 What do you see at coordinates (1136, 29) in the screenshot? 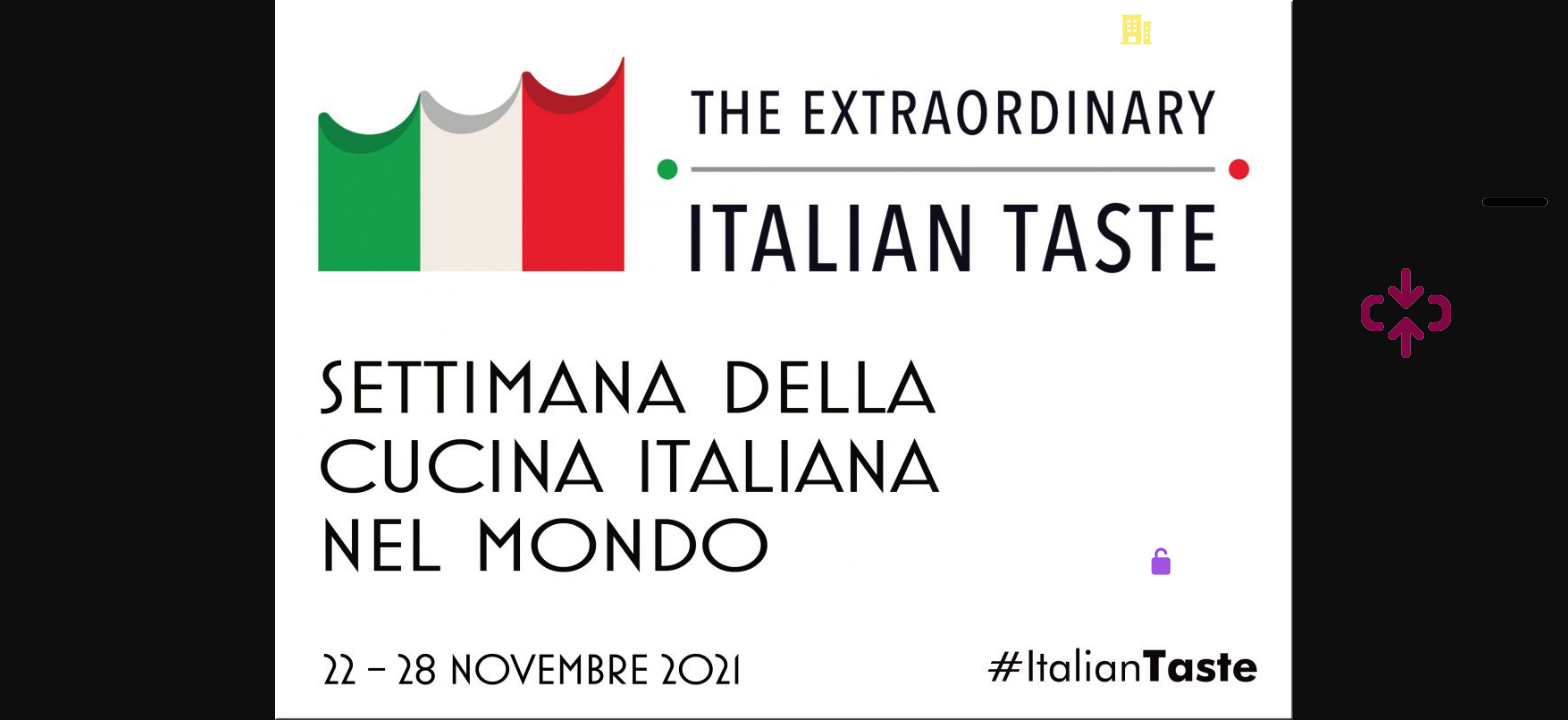
I see `view office or workplace location` at bounding box center [1136, 29].